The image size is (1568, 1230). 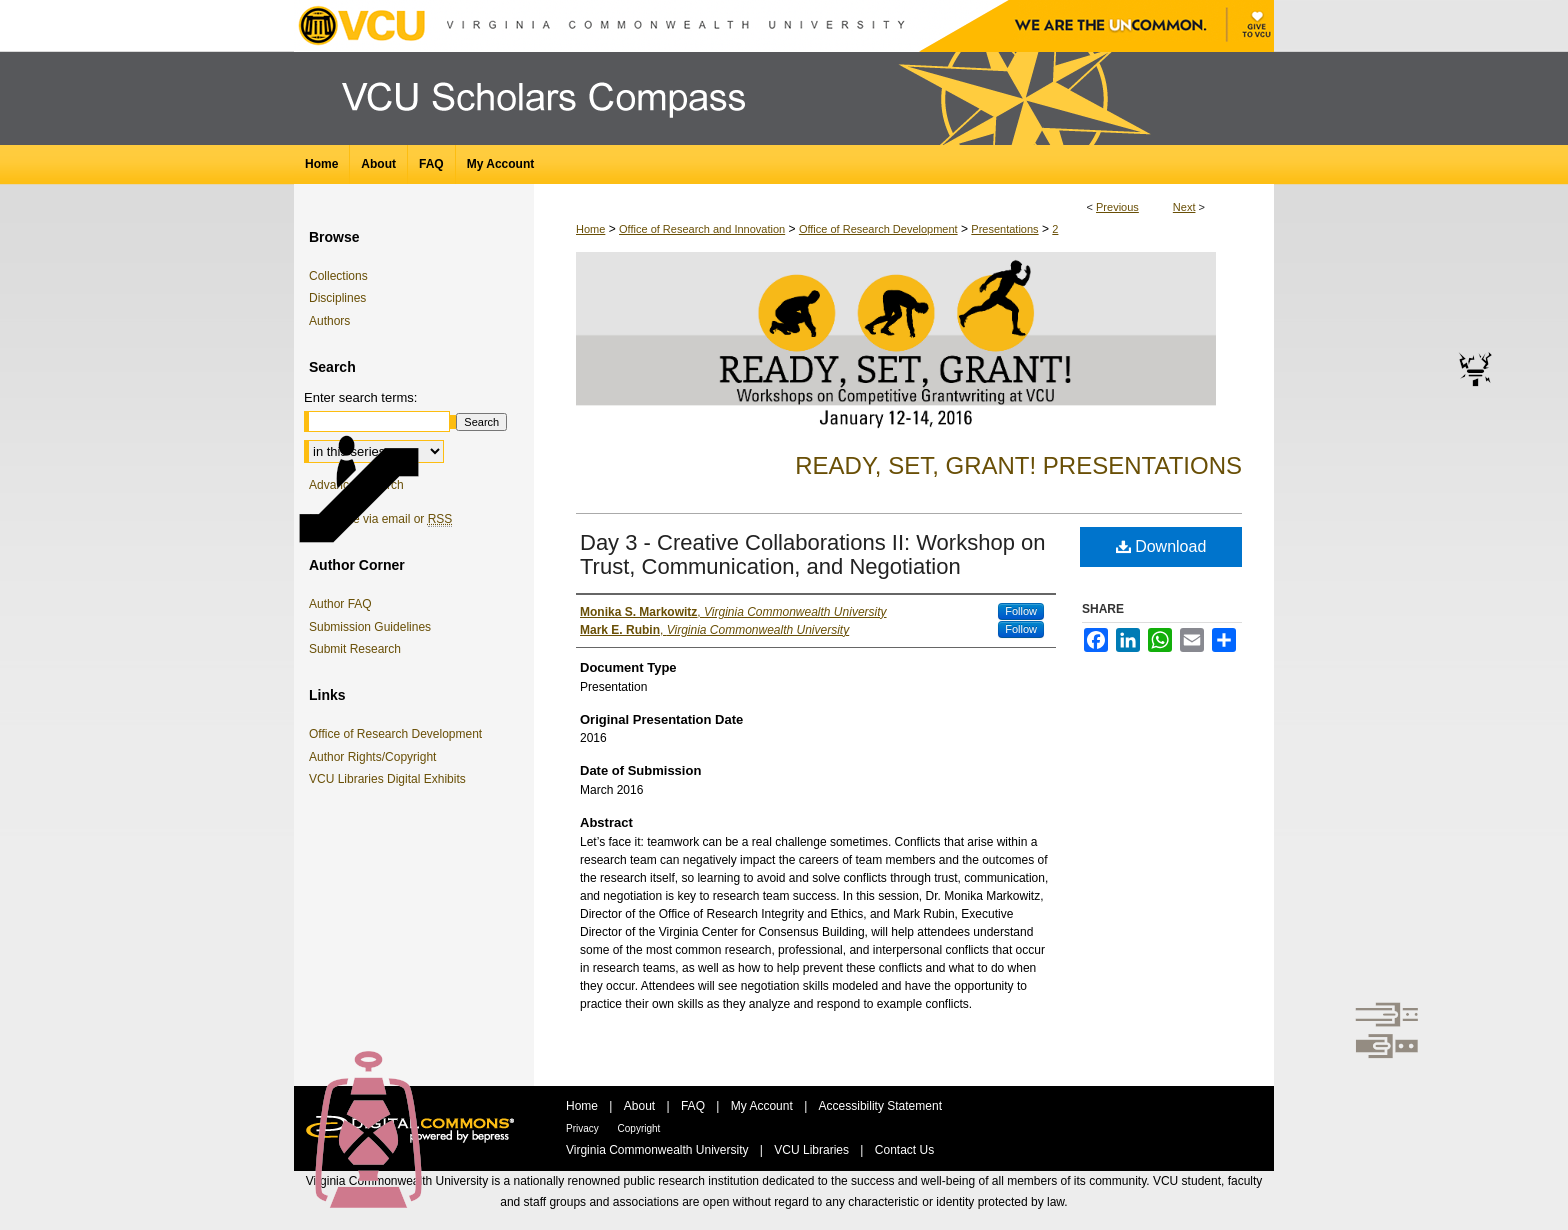 What do you see at coordinates (1475, 369) in the screenshot?
I see `activate electrical or energy-based ability` at bounding box center [1475, 369].